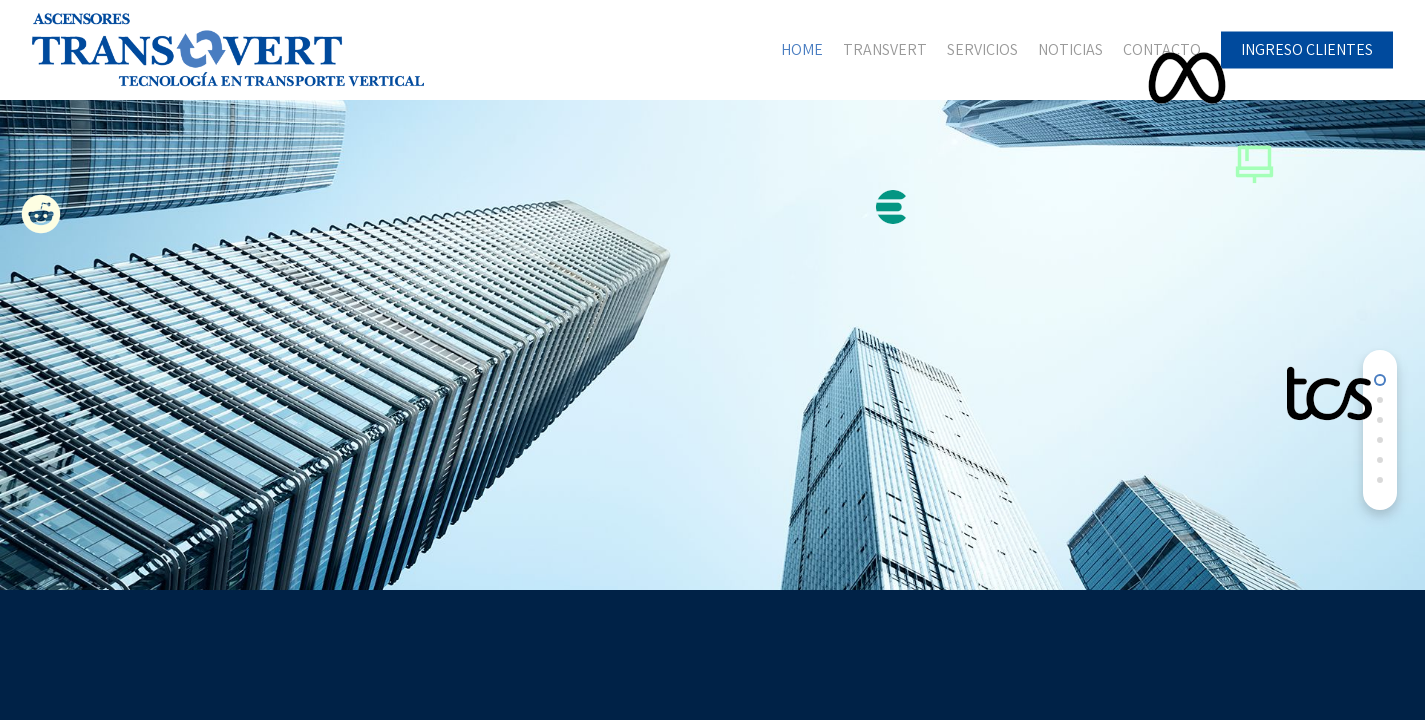  What do you see at coordinates (1254, 162) in the screenshot?
I see `access brush or painting tools` at bounding box center [1254, 162].